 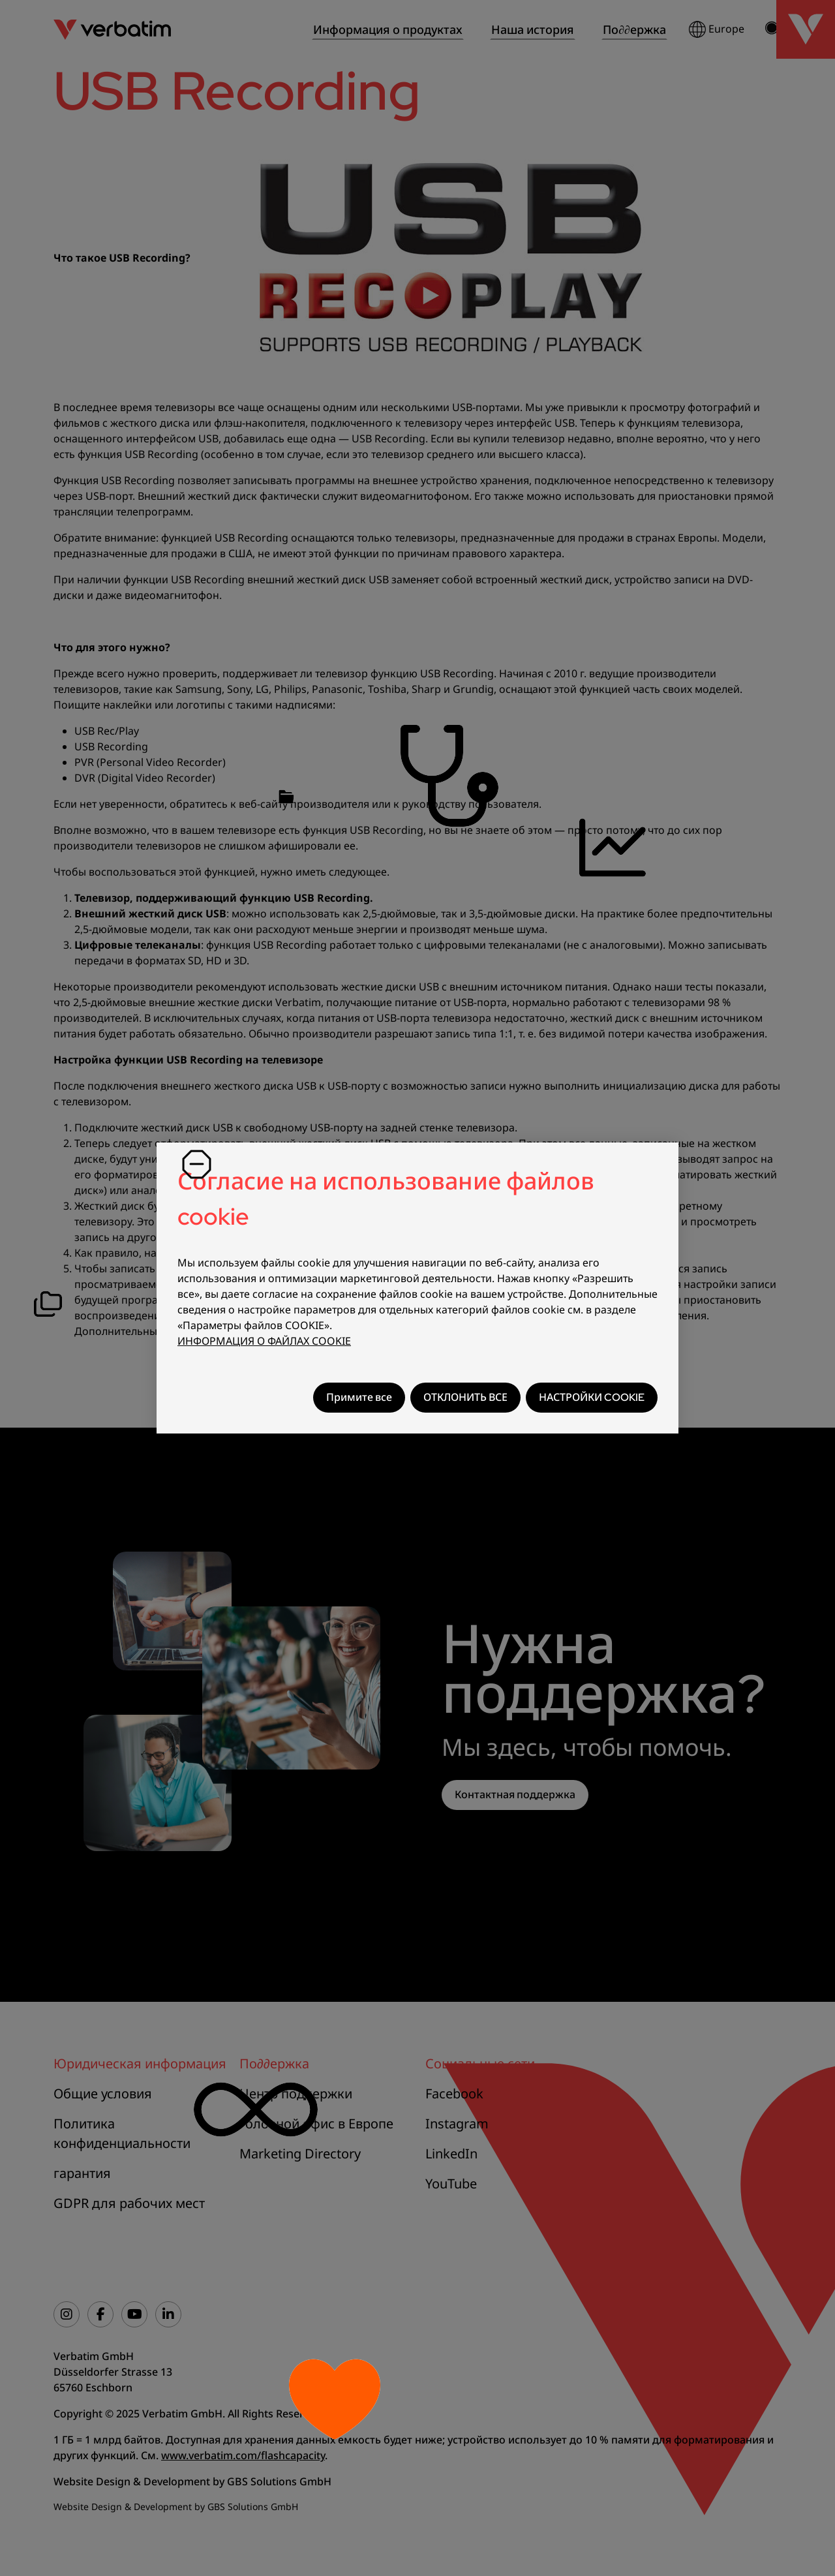 What do you see at coordinates (613, 848) in the screenshot?
I see `view analytics or statistics` at bounding box center [613, 848].